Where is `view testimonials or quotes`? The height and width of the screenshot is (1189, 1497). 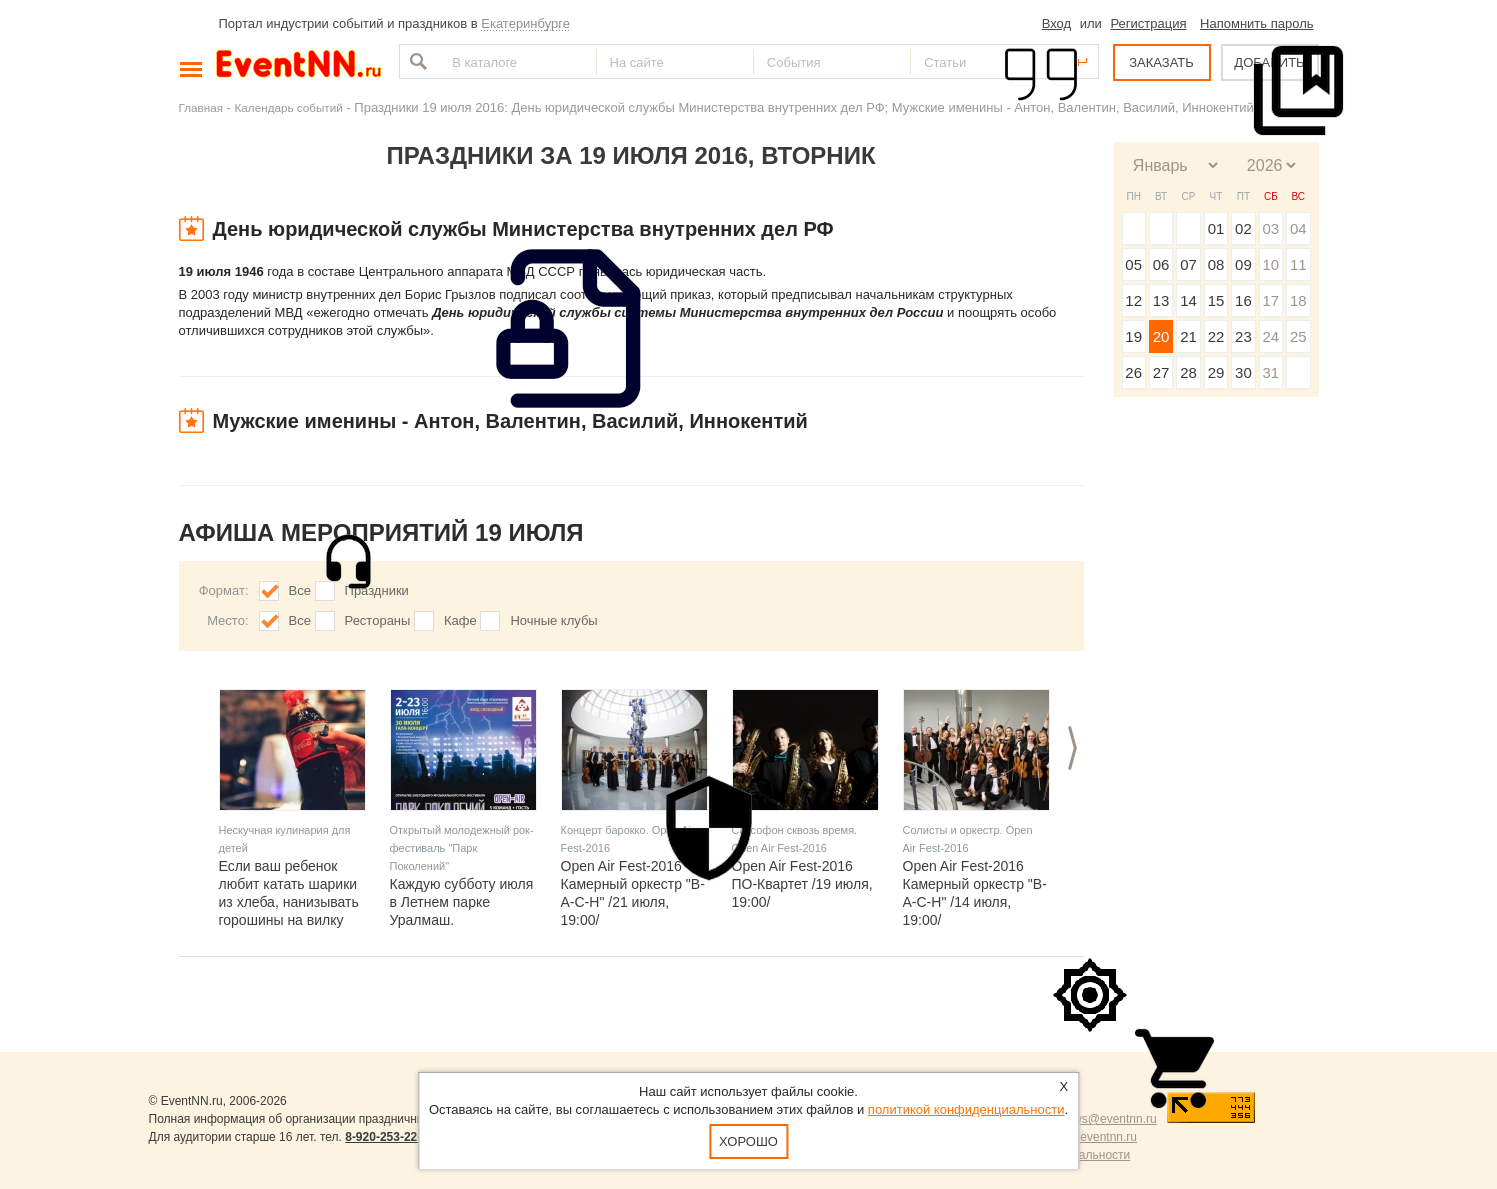
view testimonials or quotes is located at coordinates (1041, 73).